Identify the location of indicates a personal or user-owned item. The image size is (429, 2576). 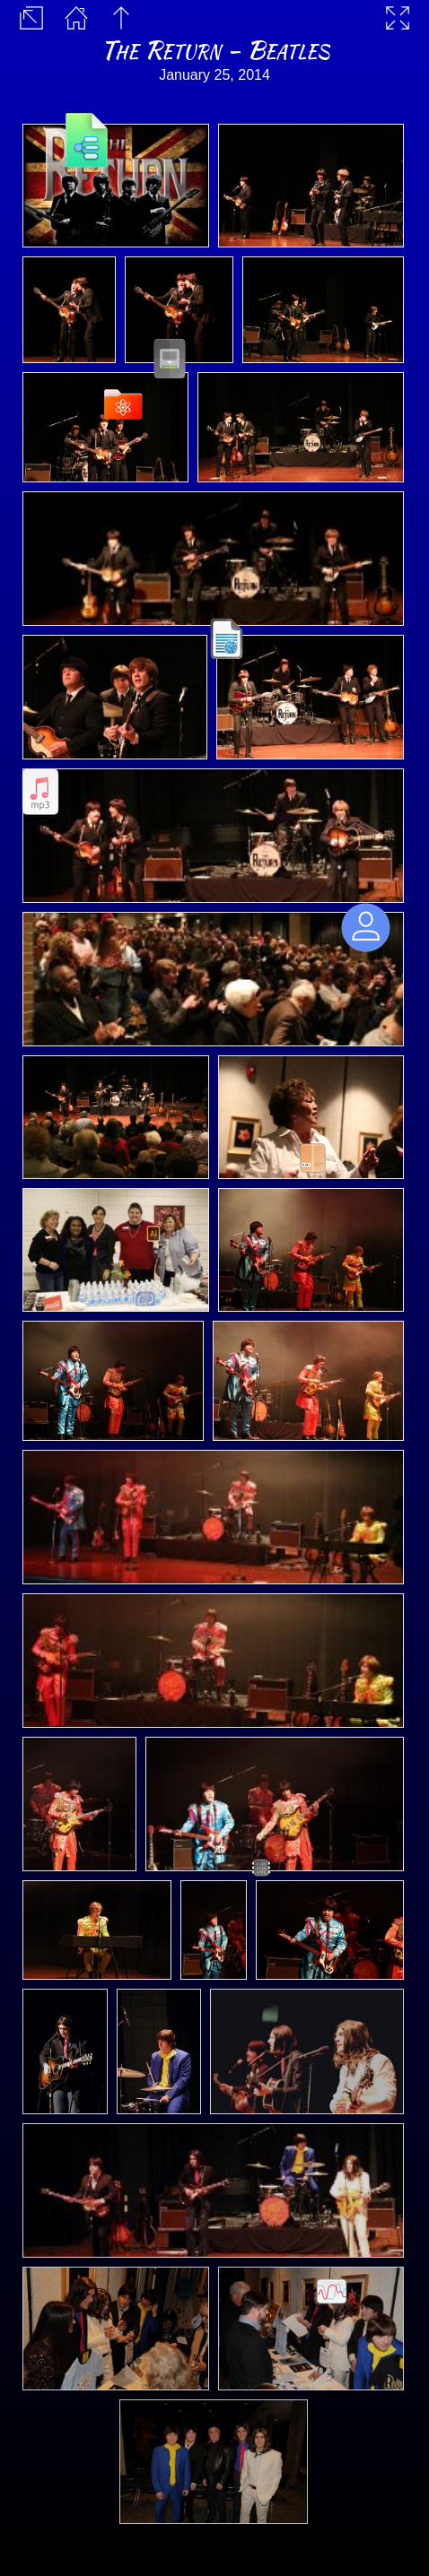
(365, 927).